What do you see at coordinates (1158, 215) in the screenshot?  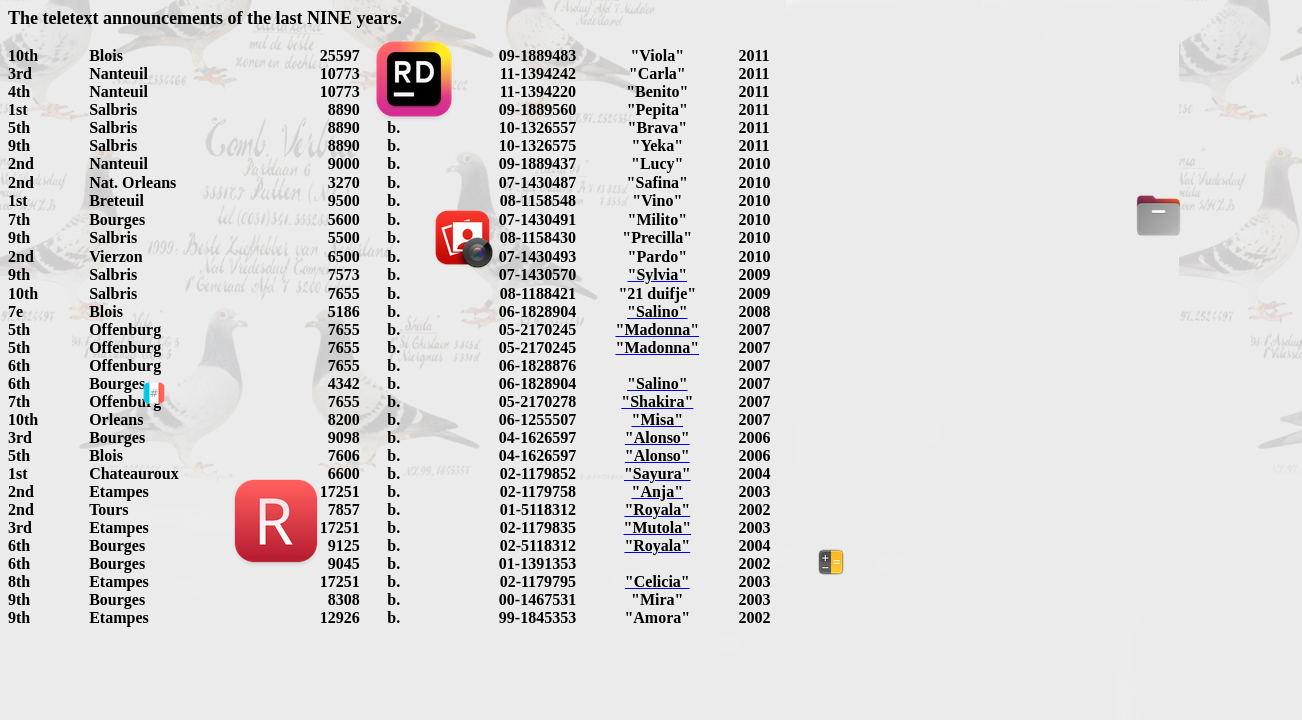 I see `open the file manager application` at bounding box center [1158, 215].